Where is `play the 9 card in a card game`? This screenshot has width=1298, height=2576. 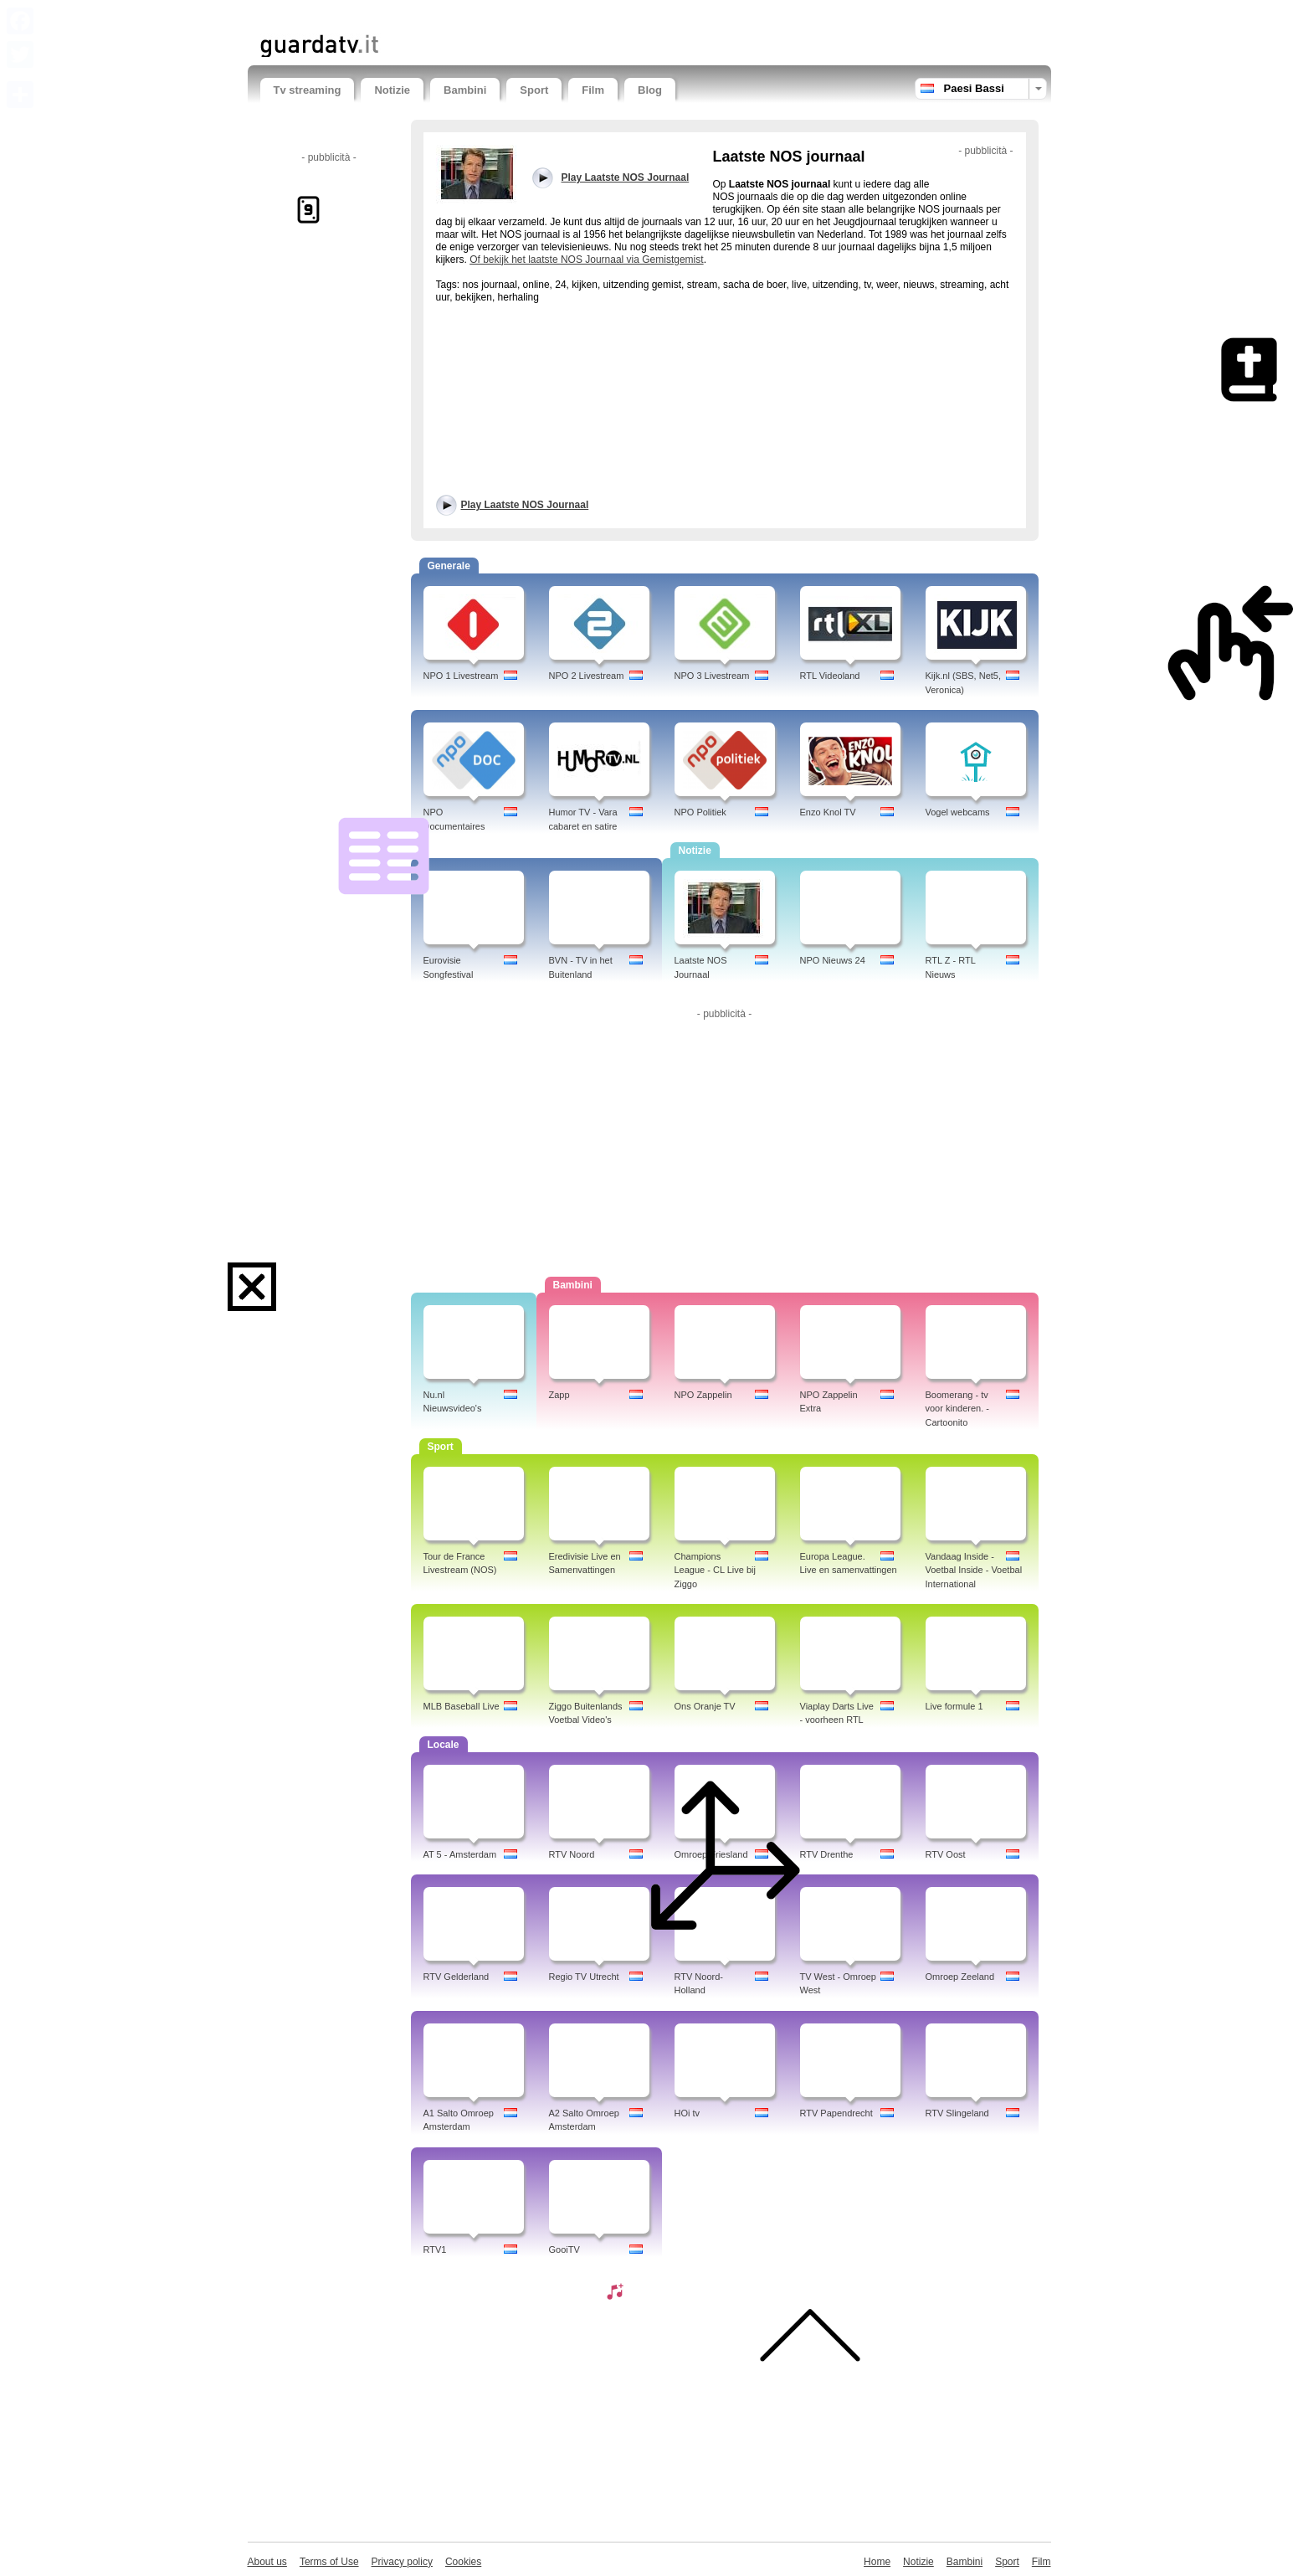 play the 9 card in a card game is located at coordinates (308, 209).